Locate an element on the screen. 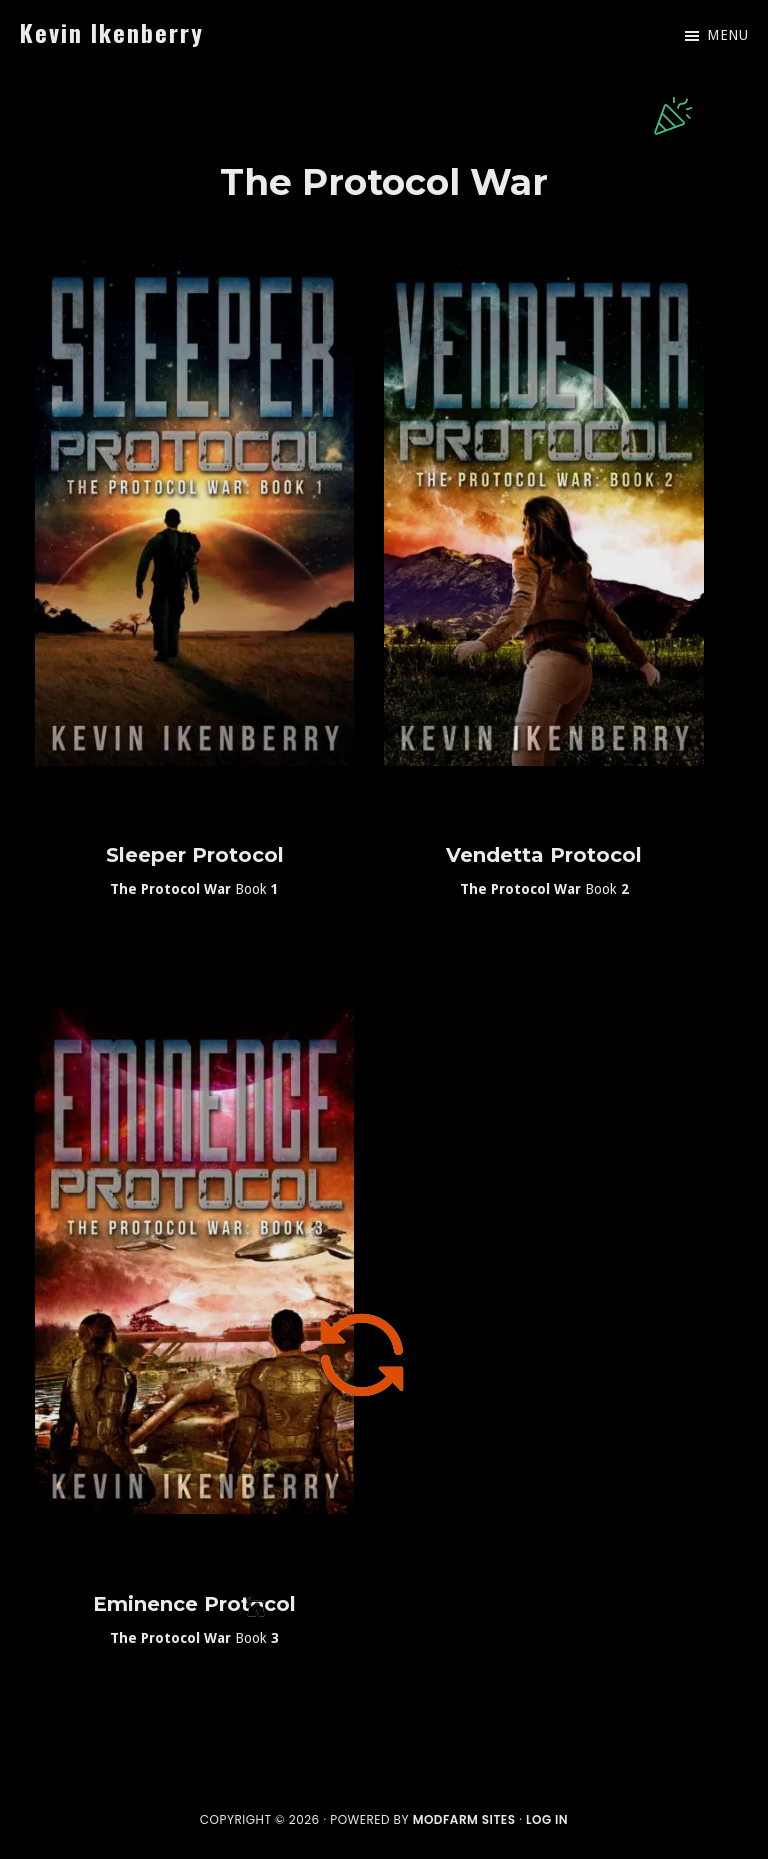  return to campsite or base location is located at coordinates (256, 1607).